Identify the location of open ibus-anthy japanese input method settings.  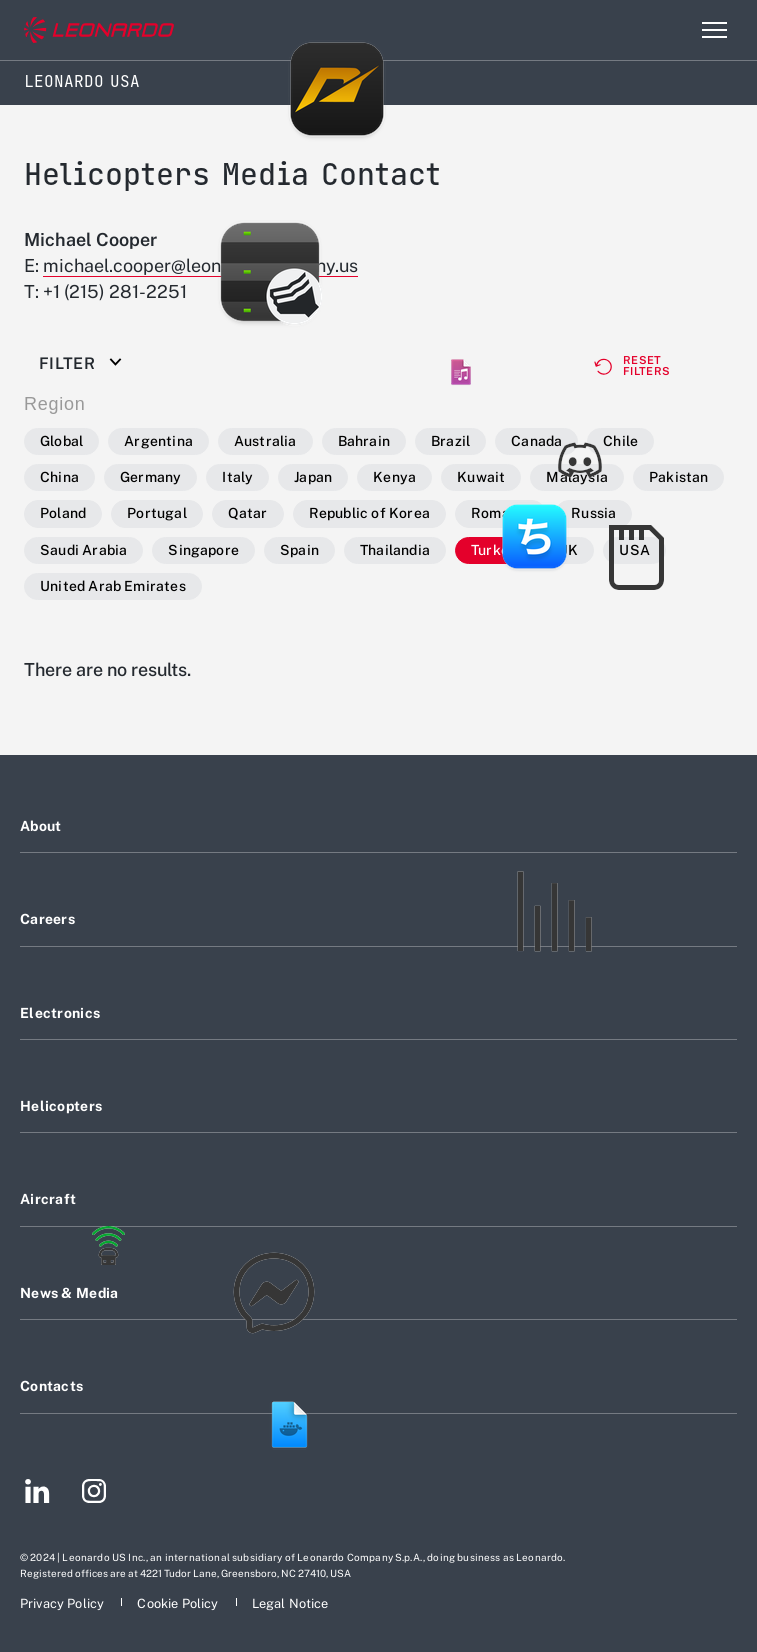
(534, 536).